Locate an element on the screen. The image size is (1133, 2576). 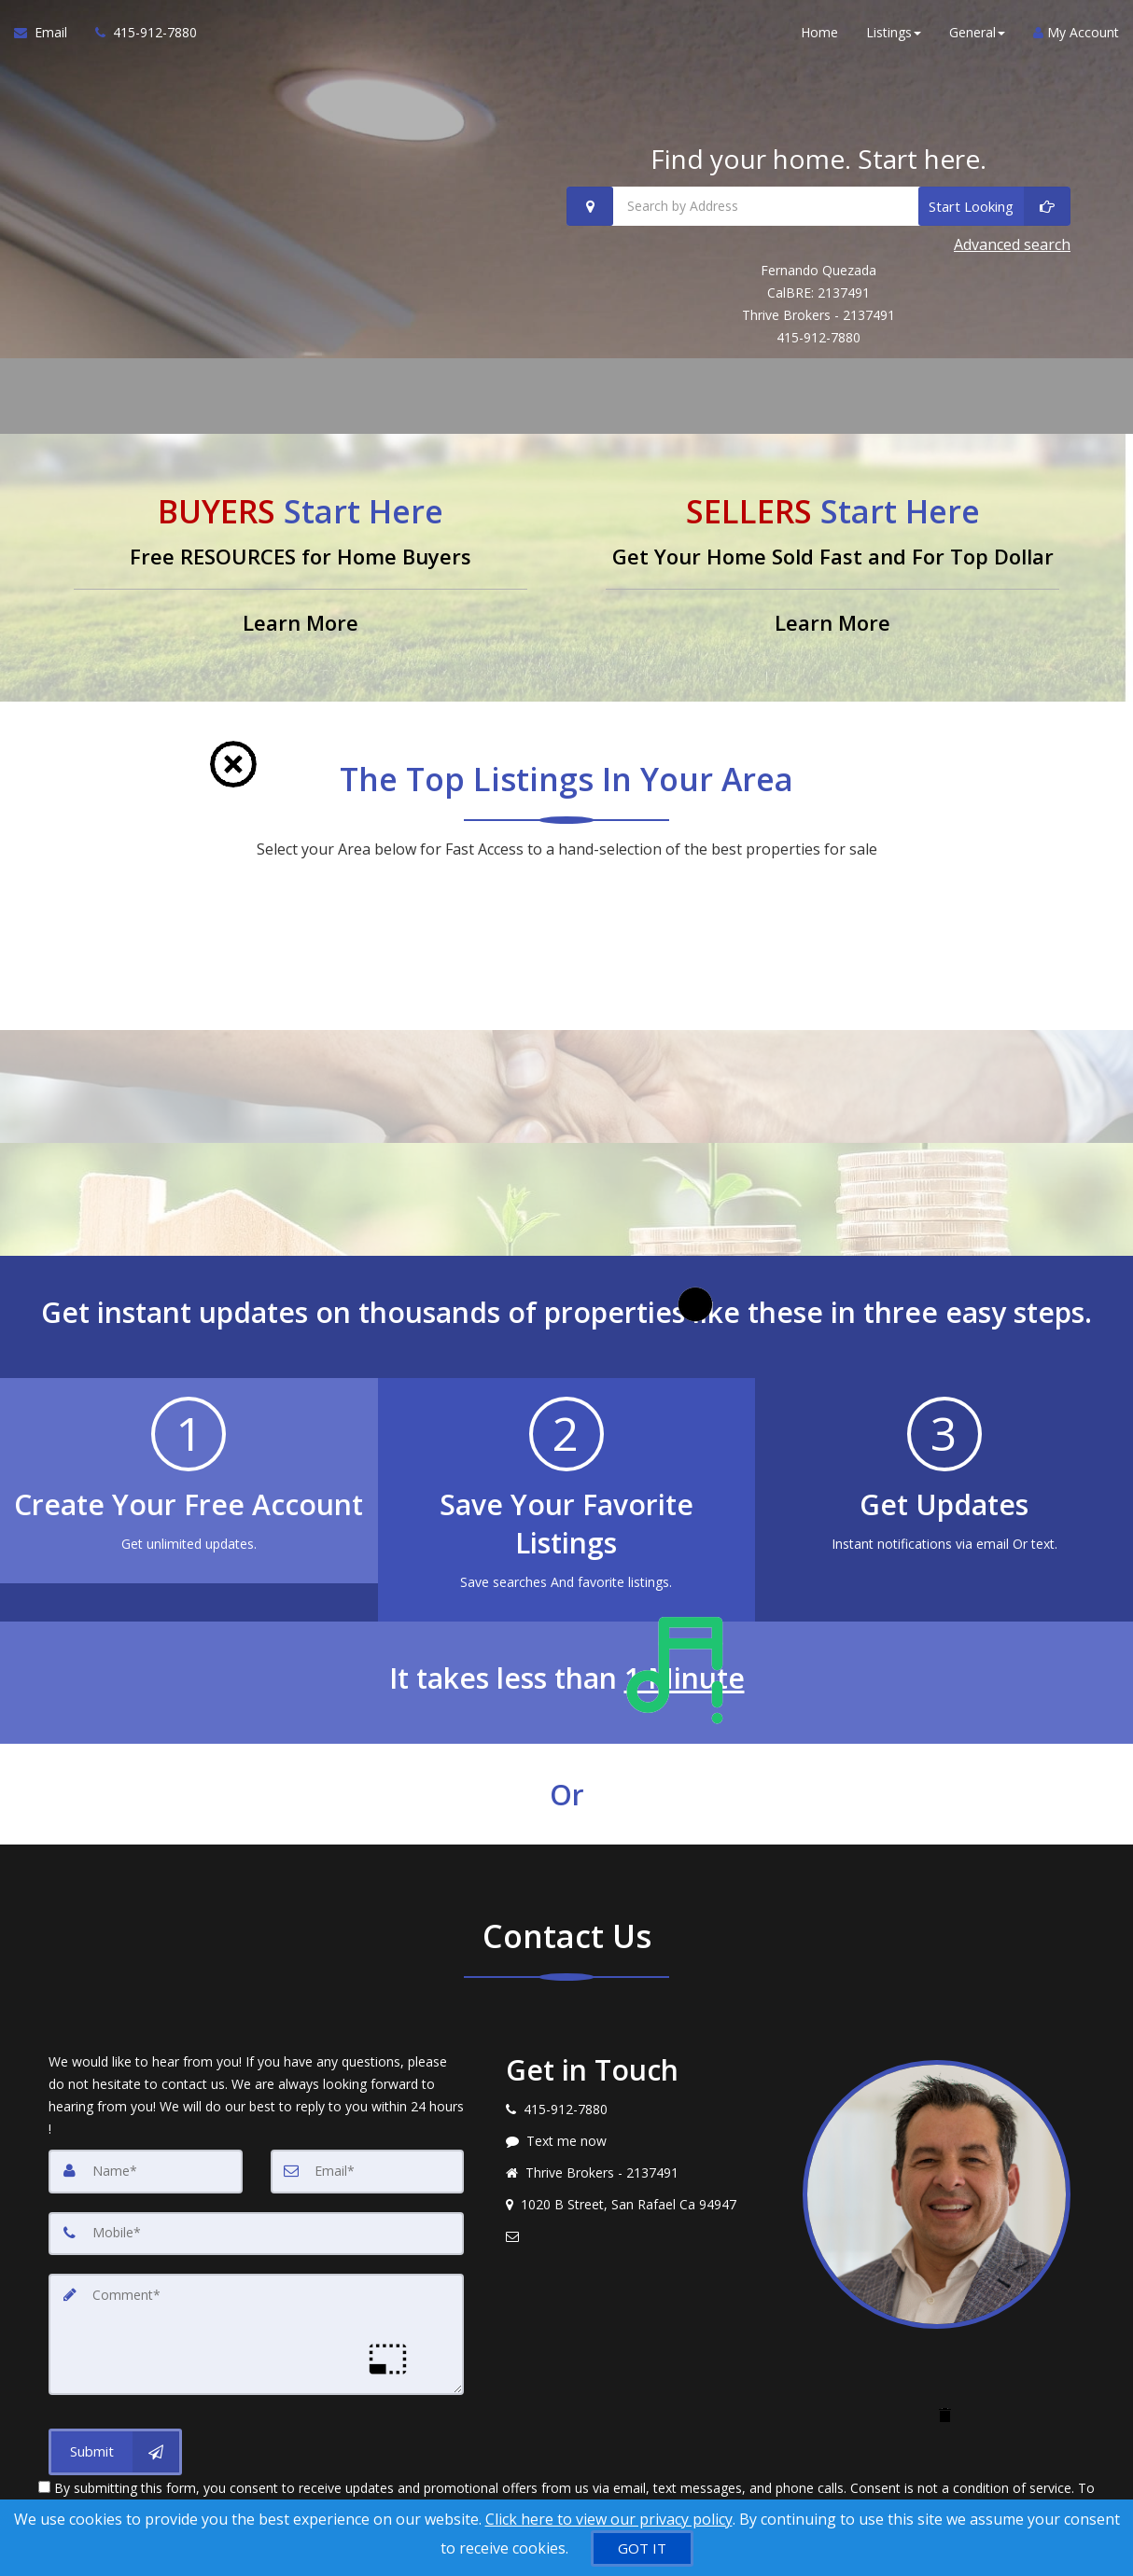
resize image to smaller dimensions is located at coordinates (387, 2359).